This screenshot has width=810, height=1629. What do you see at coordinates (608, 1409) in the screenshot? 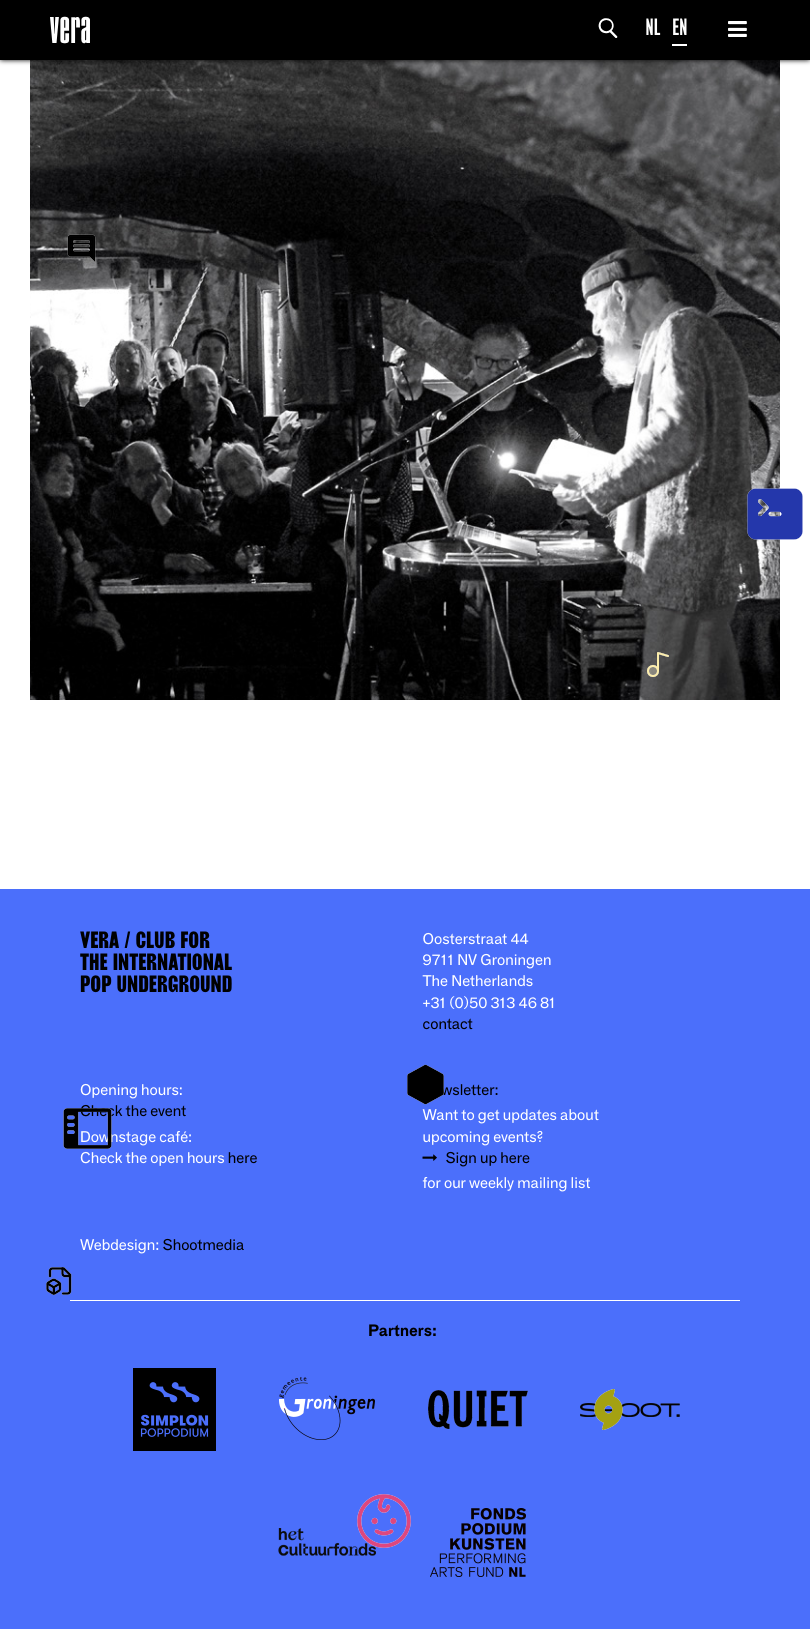
I see `indicates hurricane or tropical storm warning` at bounding box center [608, 1409].